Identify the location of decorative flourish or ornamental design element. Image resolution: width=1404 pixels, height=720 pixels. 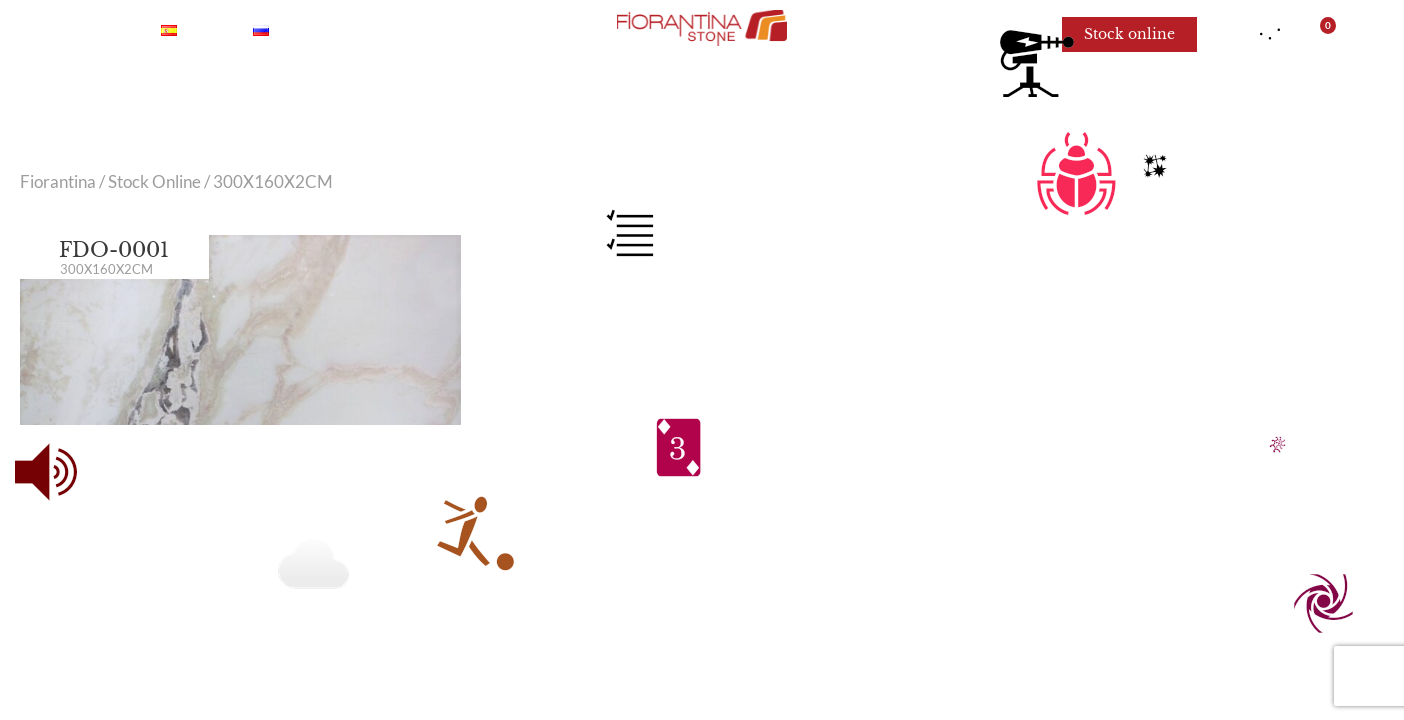
(1277, 444).